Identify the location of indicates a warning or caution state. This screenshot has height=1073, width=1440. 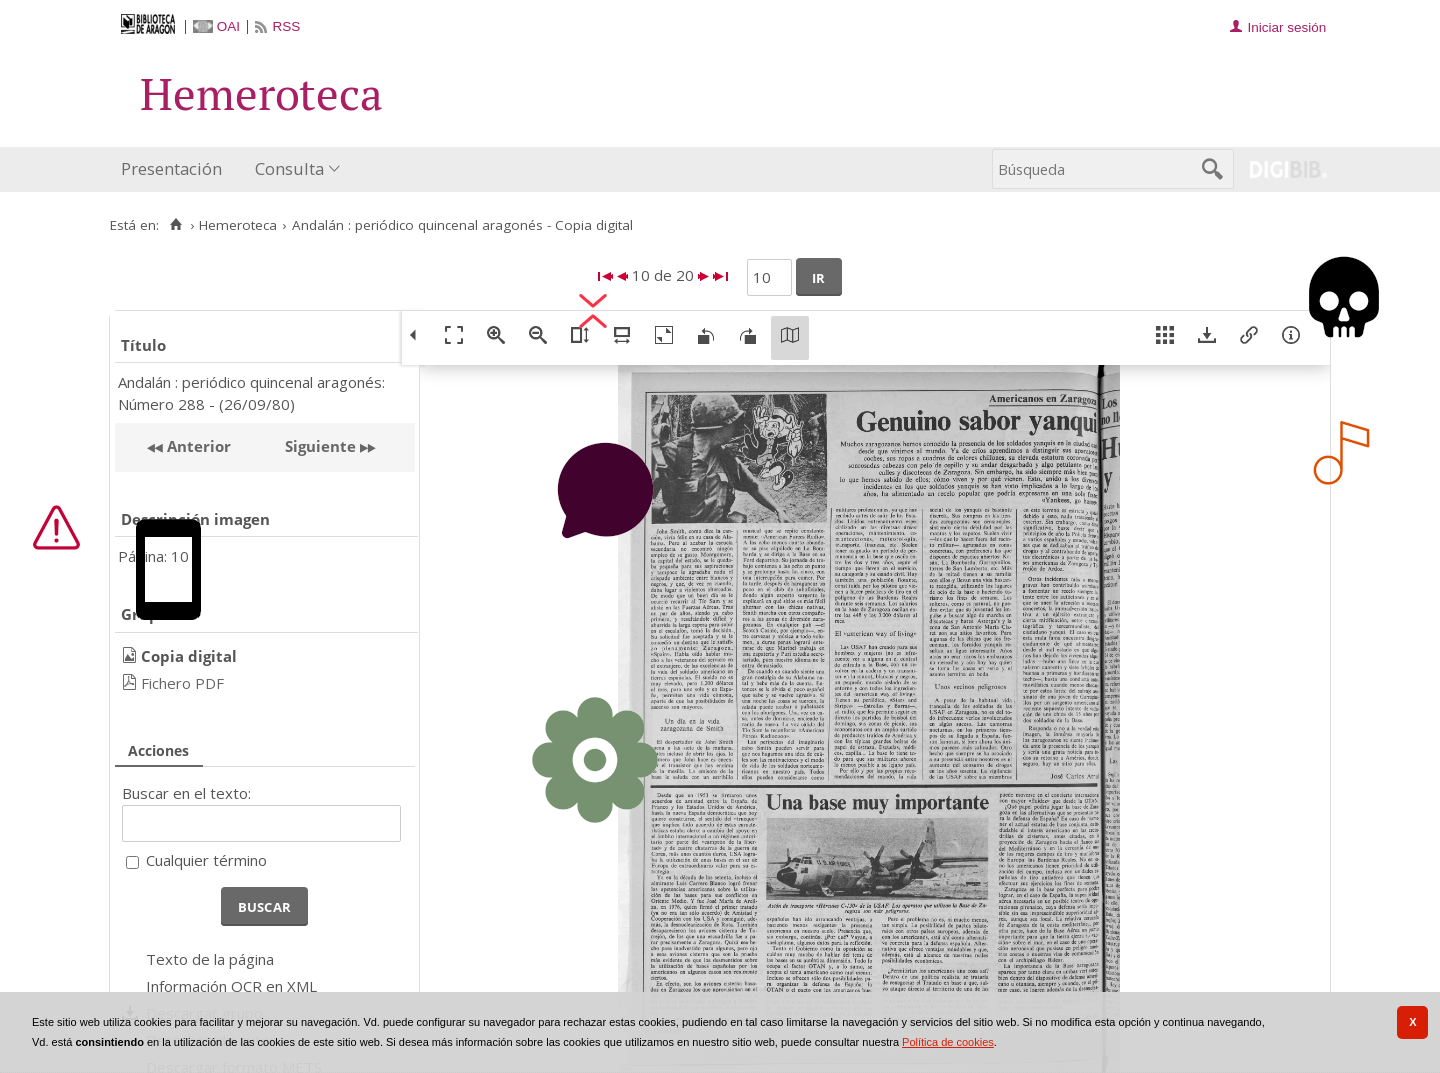
(56, 527).